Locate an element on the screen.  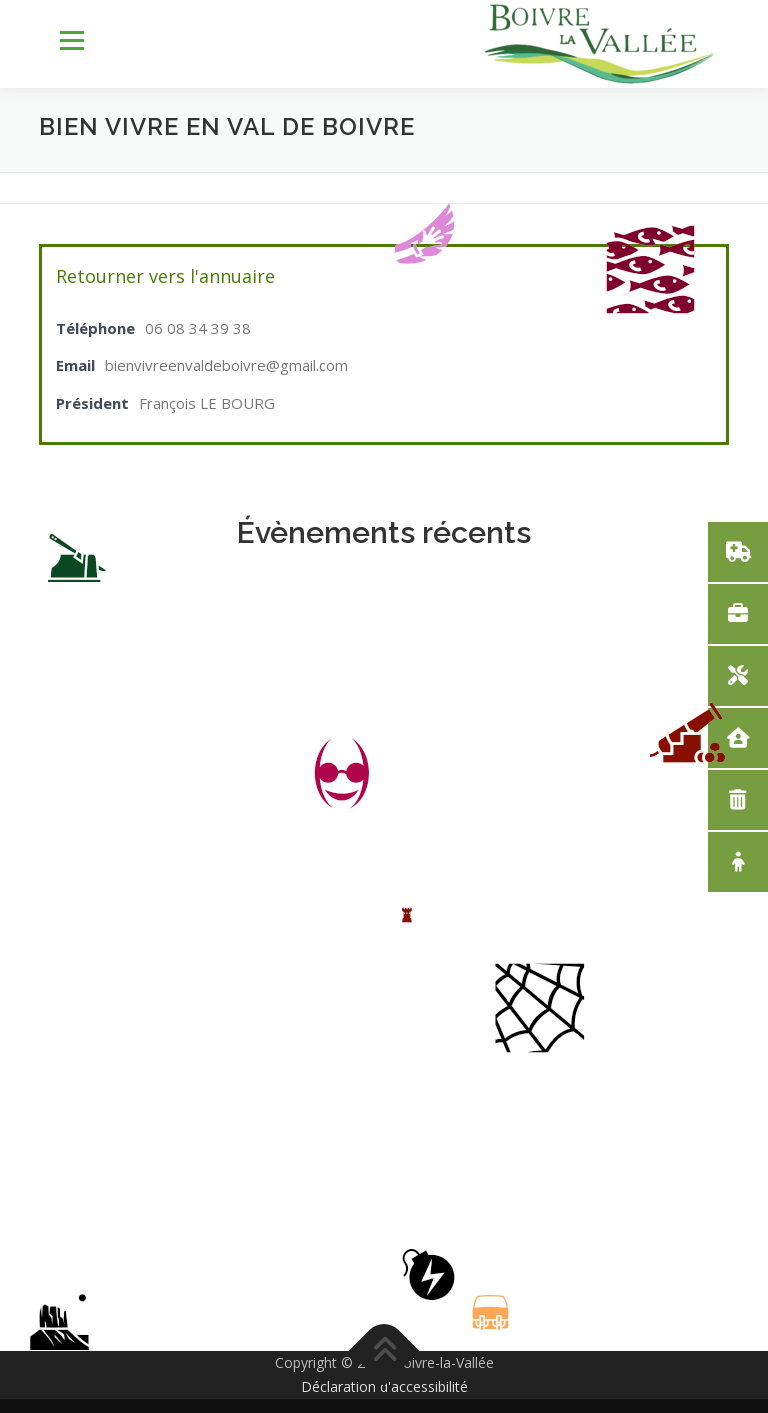
select the mad scientist character class is located at coordinates (343, 773).